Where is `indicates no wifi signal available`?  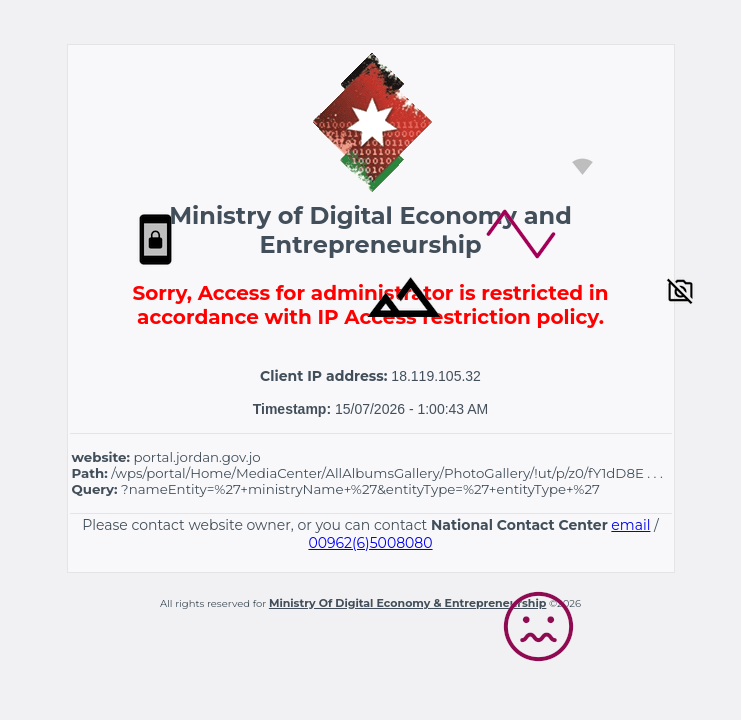 indicates no wifi signal available is located at coordinates (582, 166).